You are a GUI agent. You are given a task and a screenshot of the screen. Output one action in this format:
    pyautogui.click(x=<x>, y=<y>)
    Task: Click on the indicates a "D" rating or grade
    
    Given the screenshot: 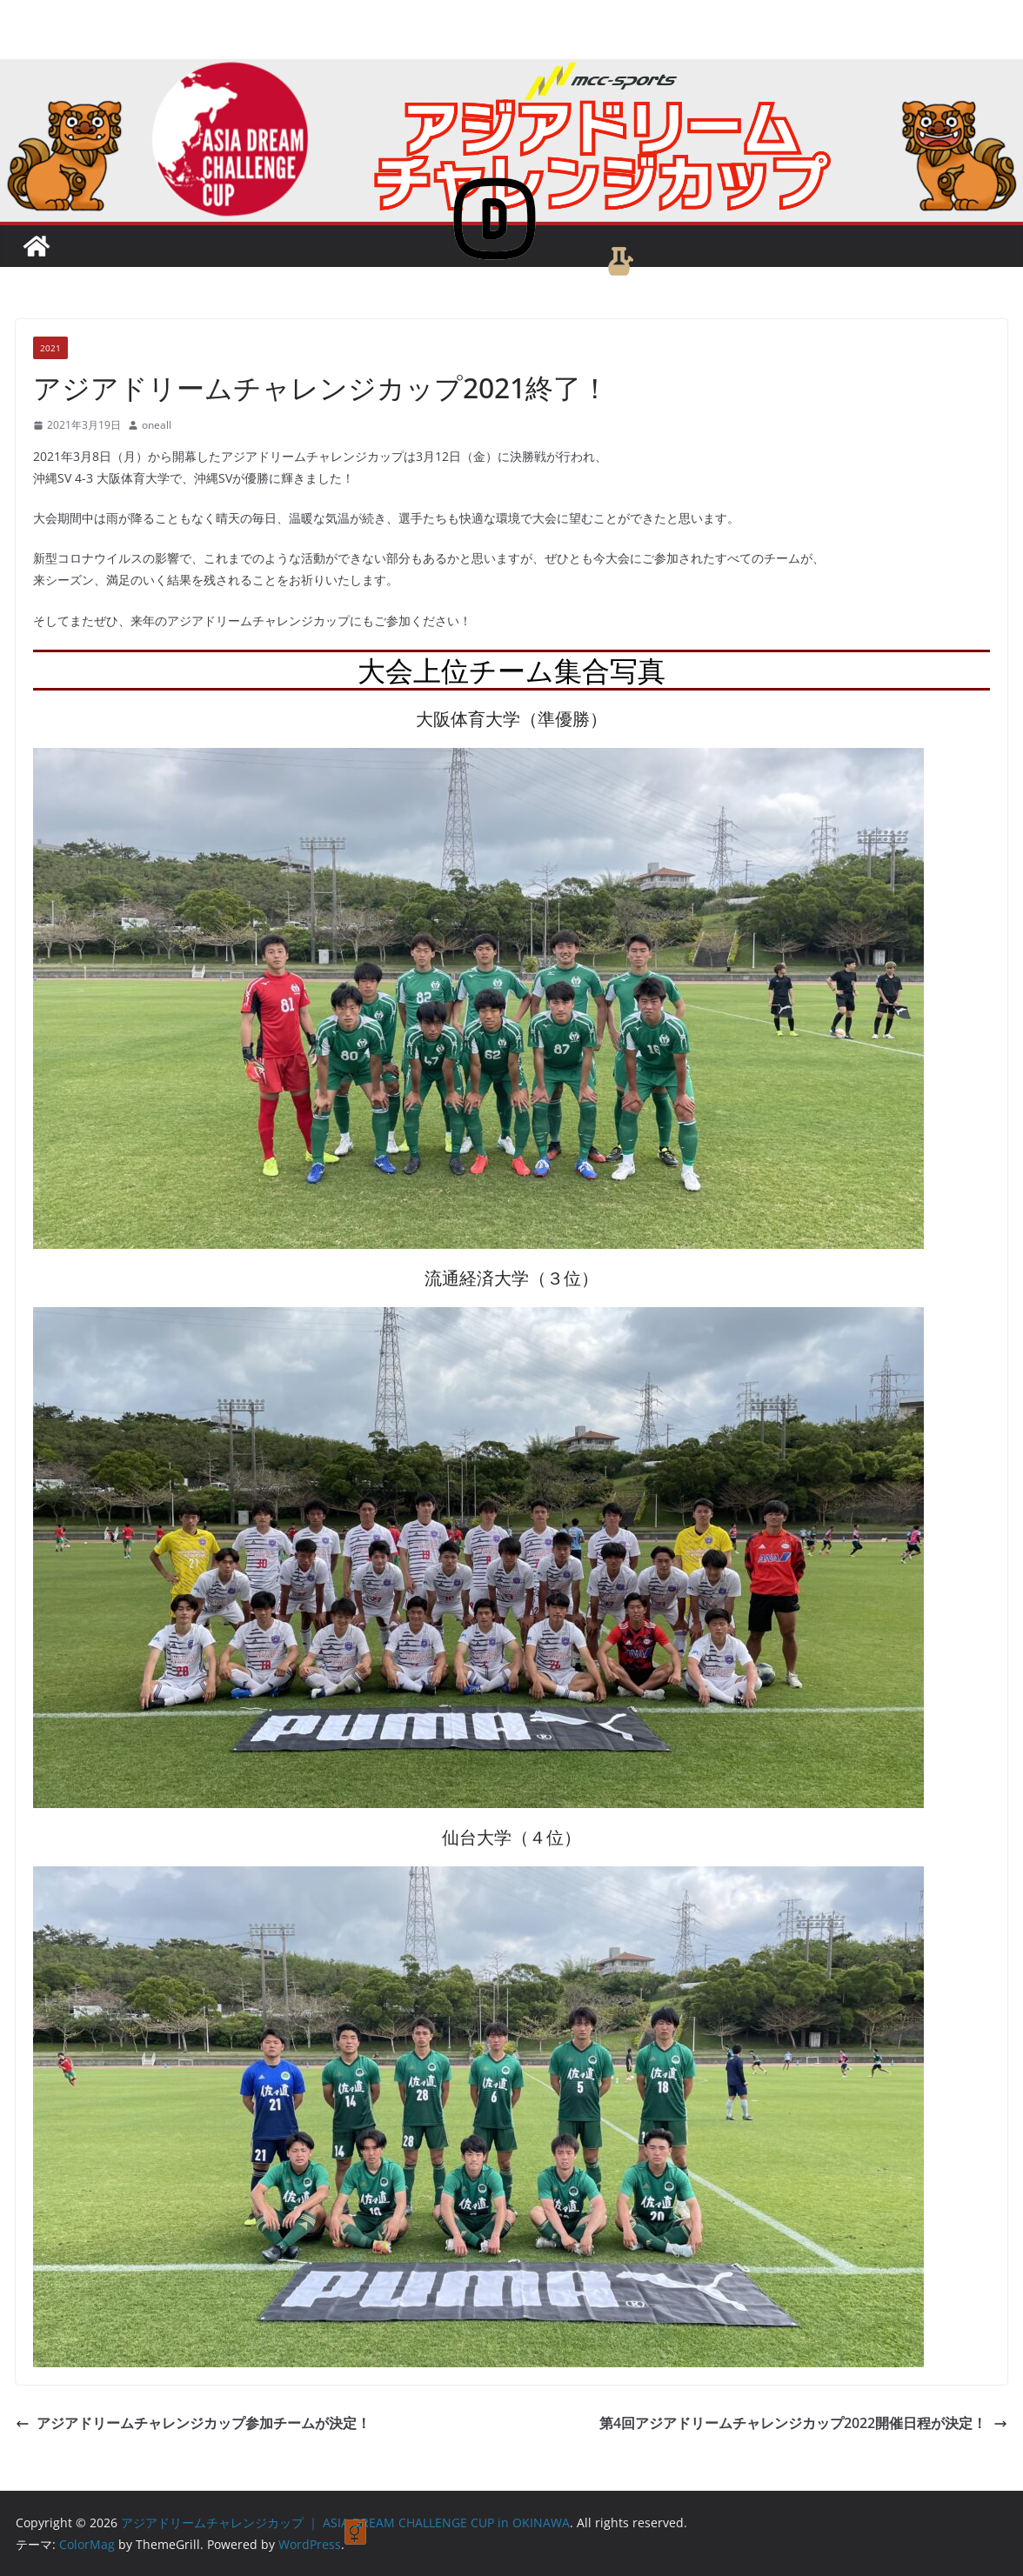 What is the action you would take?
    pyautogui.click(x=494, y=218)
    